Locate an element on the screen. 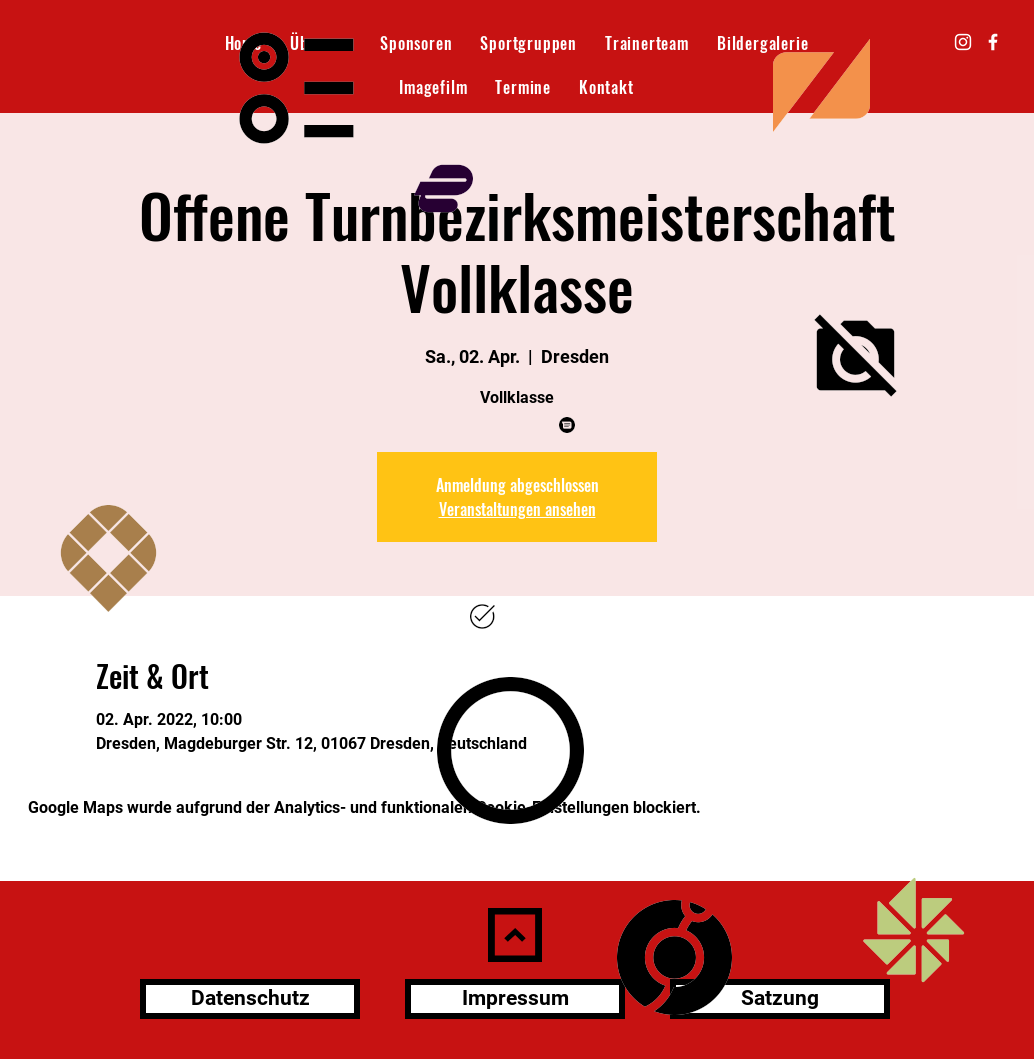 This screenshot has width=1034, height=1059. navigate to the Leptos framework homepage is located at coordinates (674, 957).